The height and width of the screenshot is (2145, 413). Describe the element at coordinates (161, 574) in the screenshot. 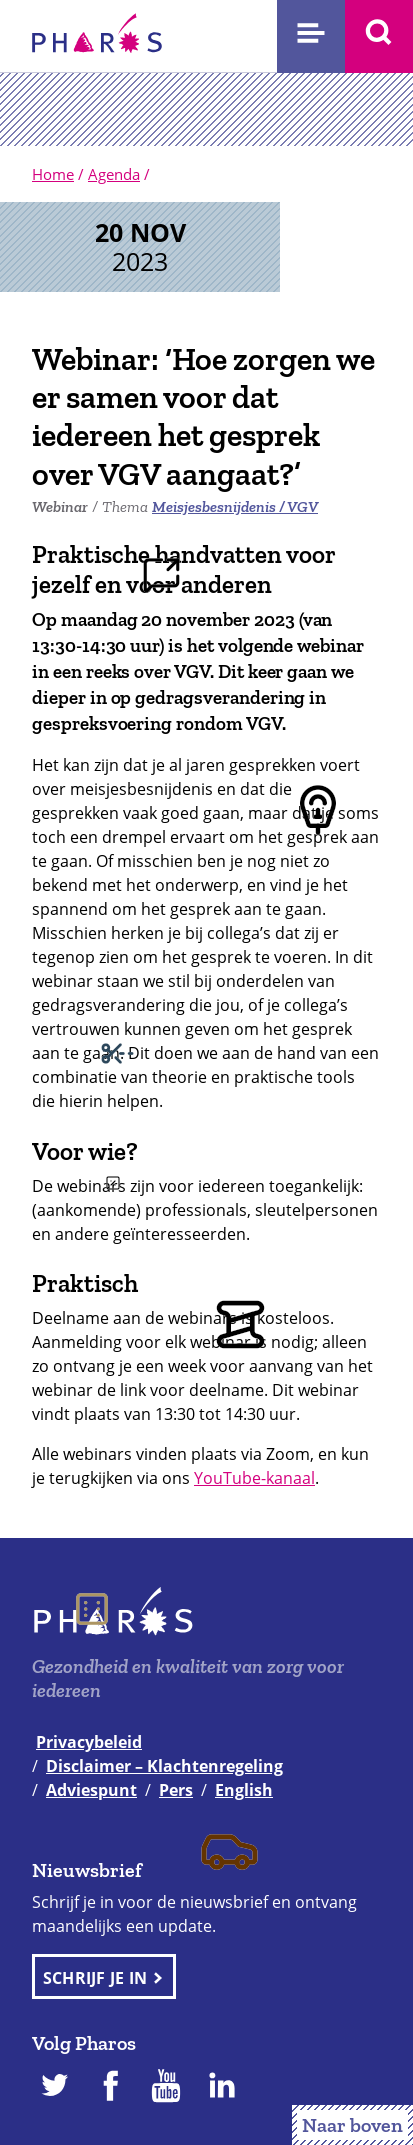

I see `share this conversation` at that location.